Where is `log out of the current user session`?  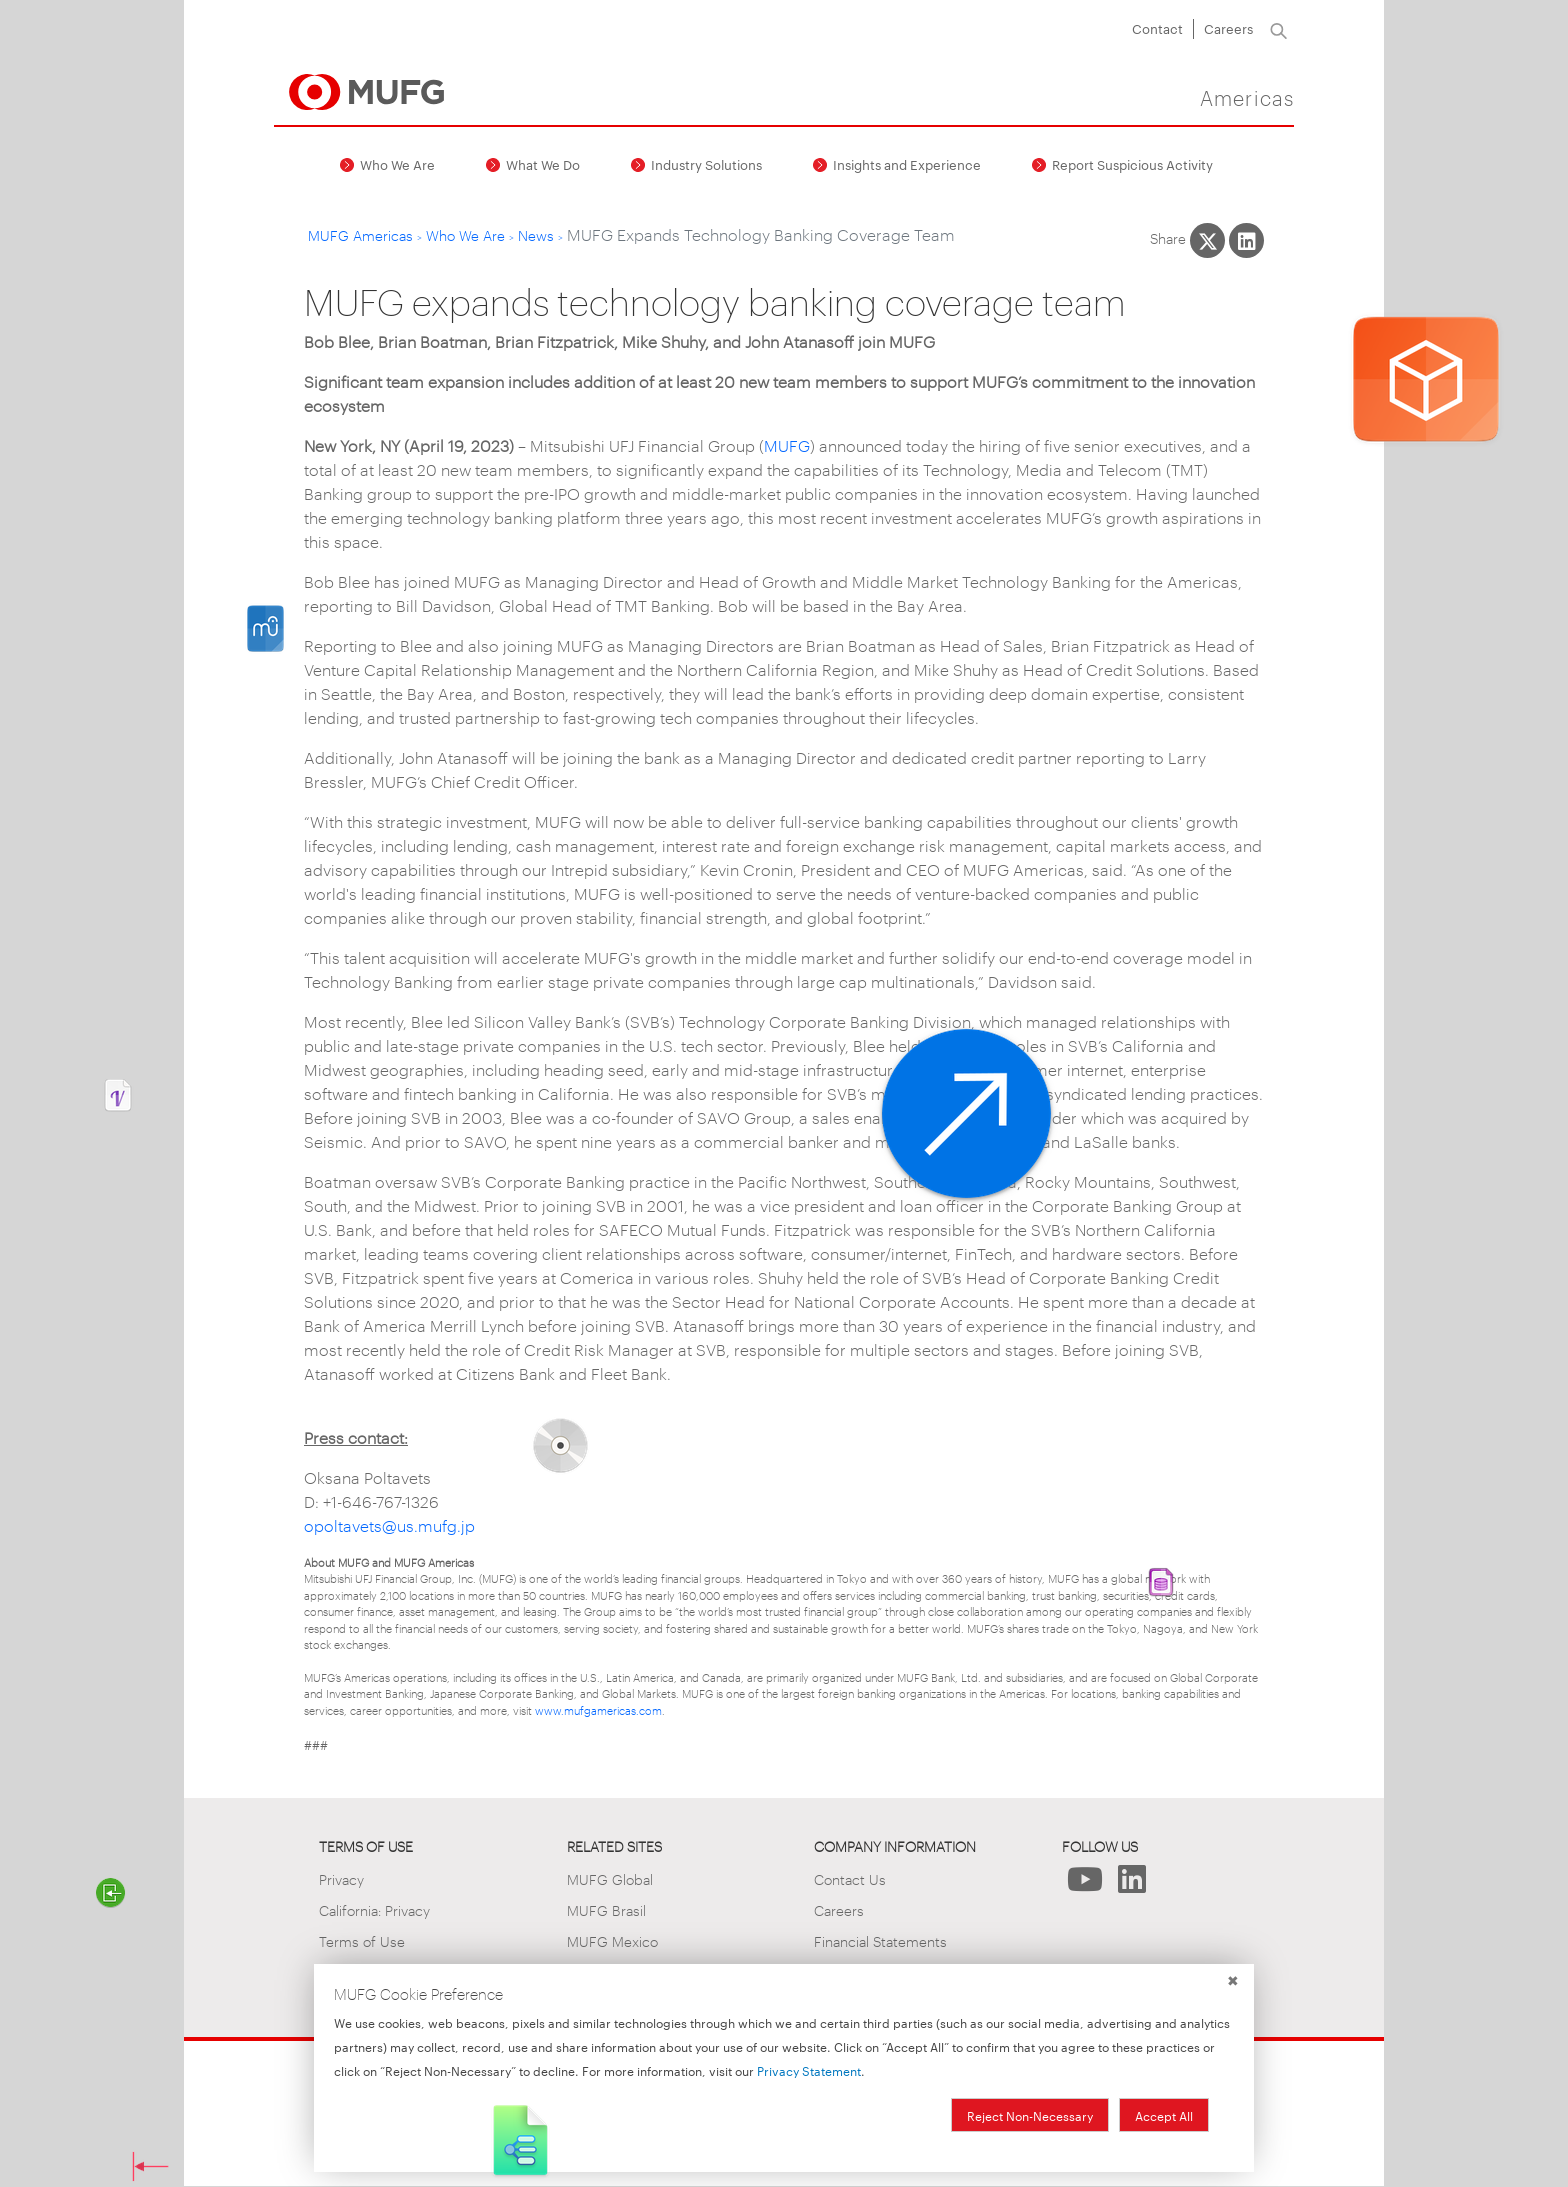
log out of the current user session is located at coordinates (111, 1893).